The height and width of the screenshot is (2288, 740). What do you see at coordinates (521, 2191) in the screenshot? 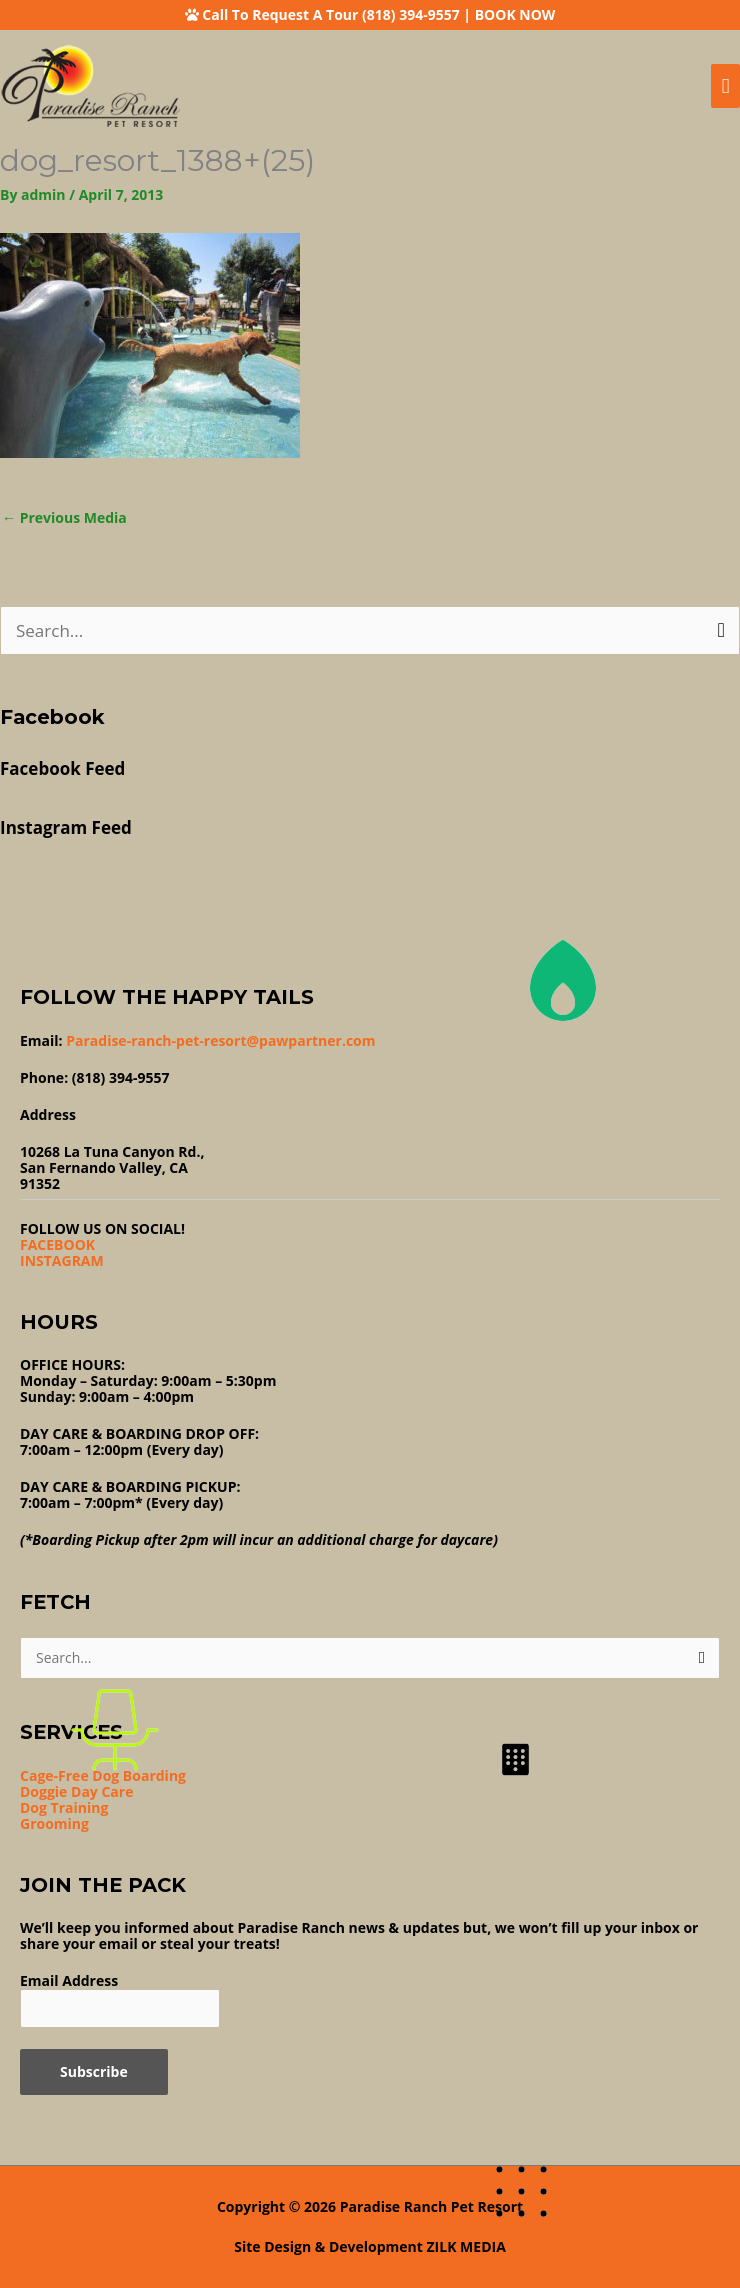
I see `open app drawer or launcher` at bounding box center [521, 2191].